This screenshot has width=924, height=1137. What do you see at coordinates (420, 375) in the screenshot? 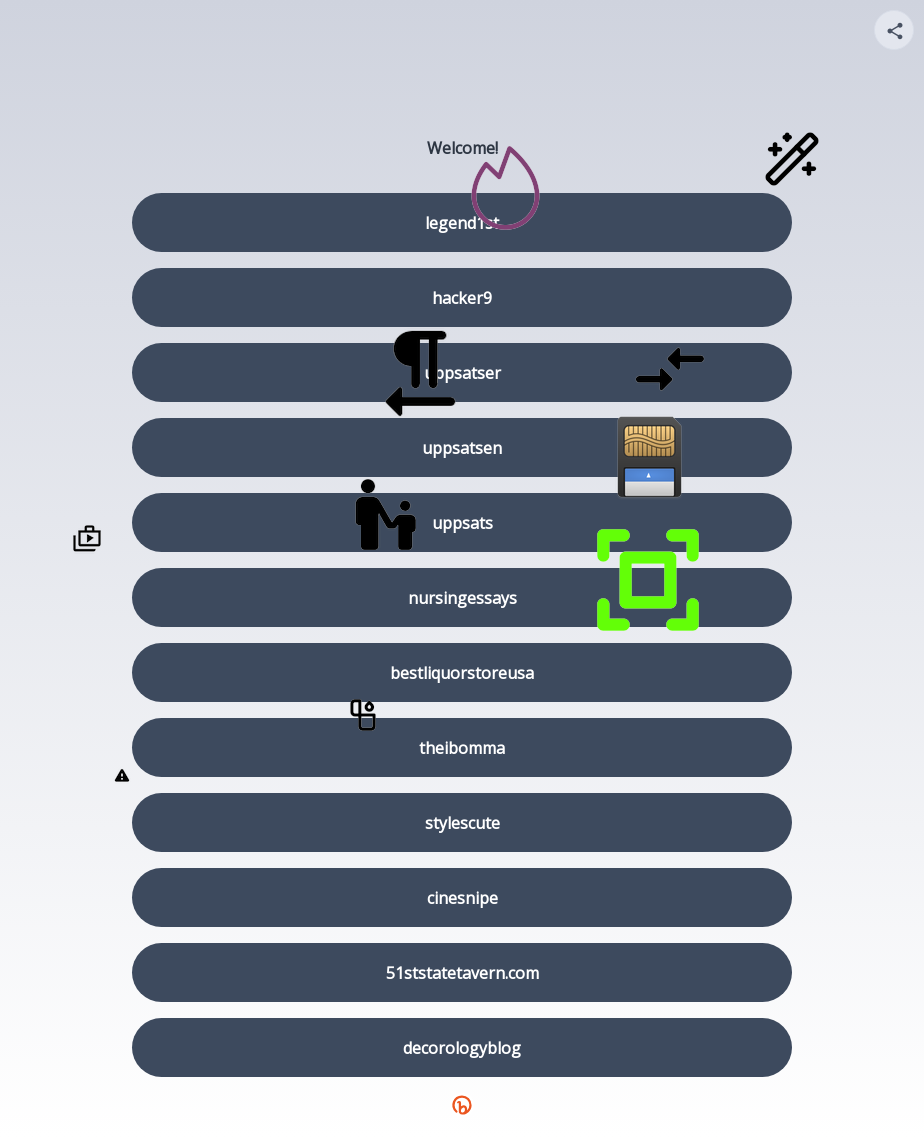
I see `switch text direction to right-to-left` at bounding box center [420, 375].